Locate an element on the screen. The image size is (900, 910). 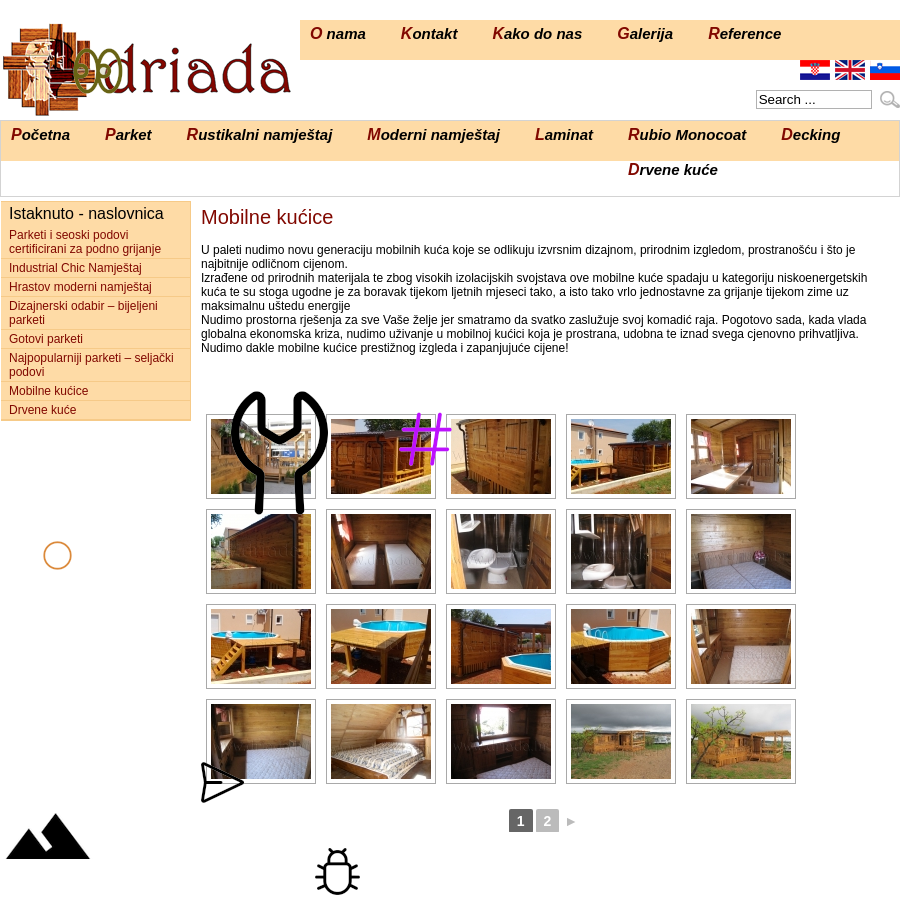
view who has seen your content is located at coordinates (98, 71).